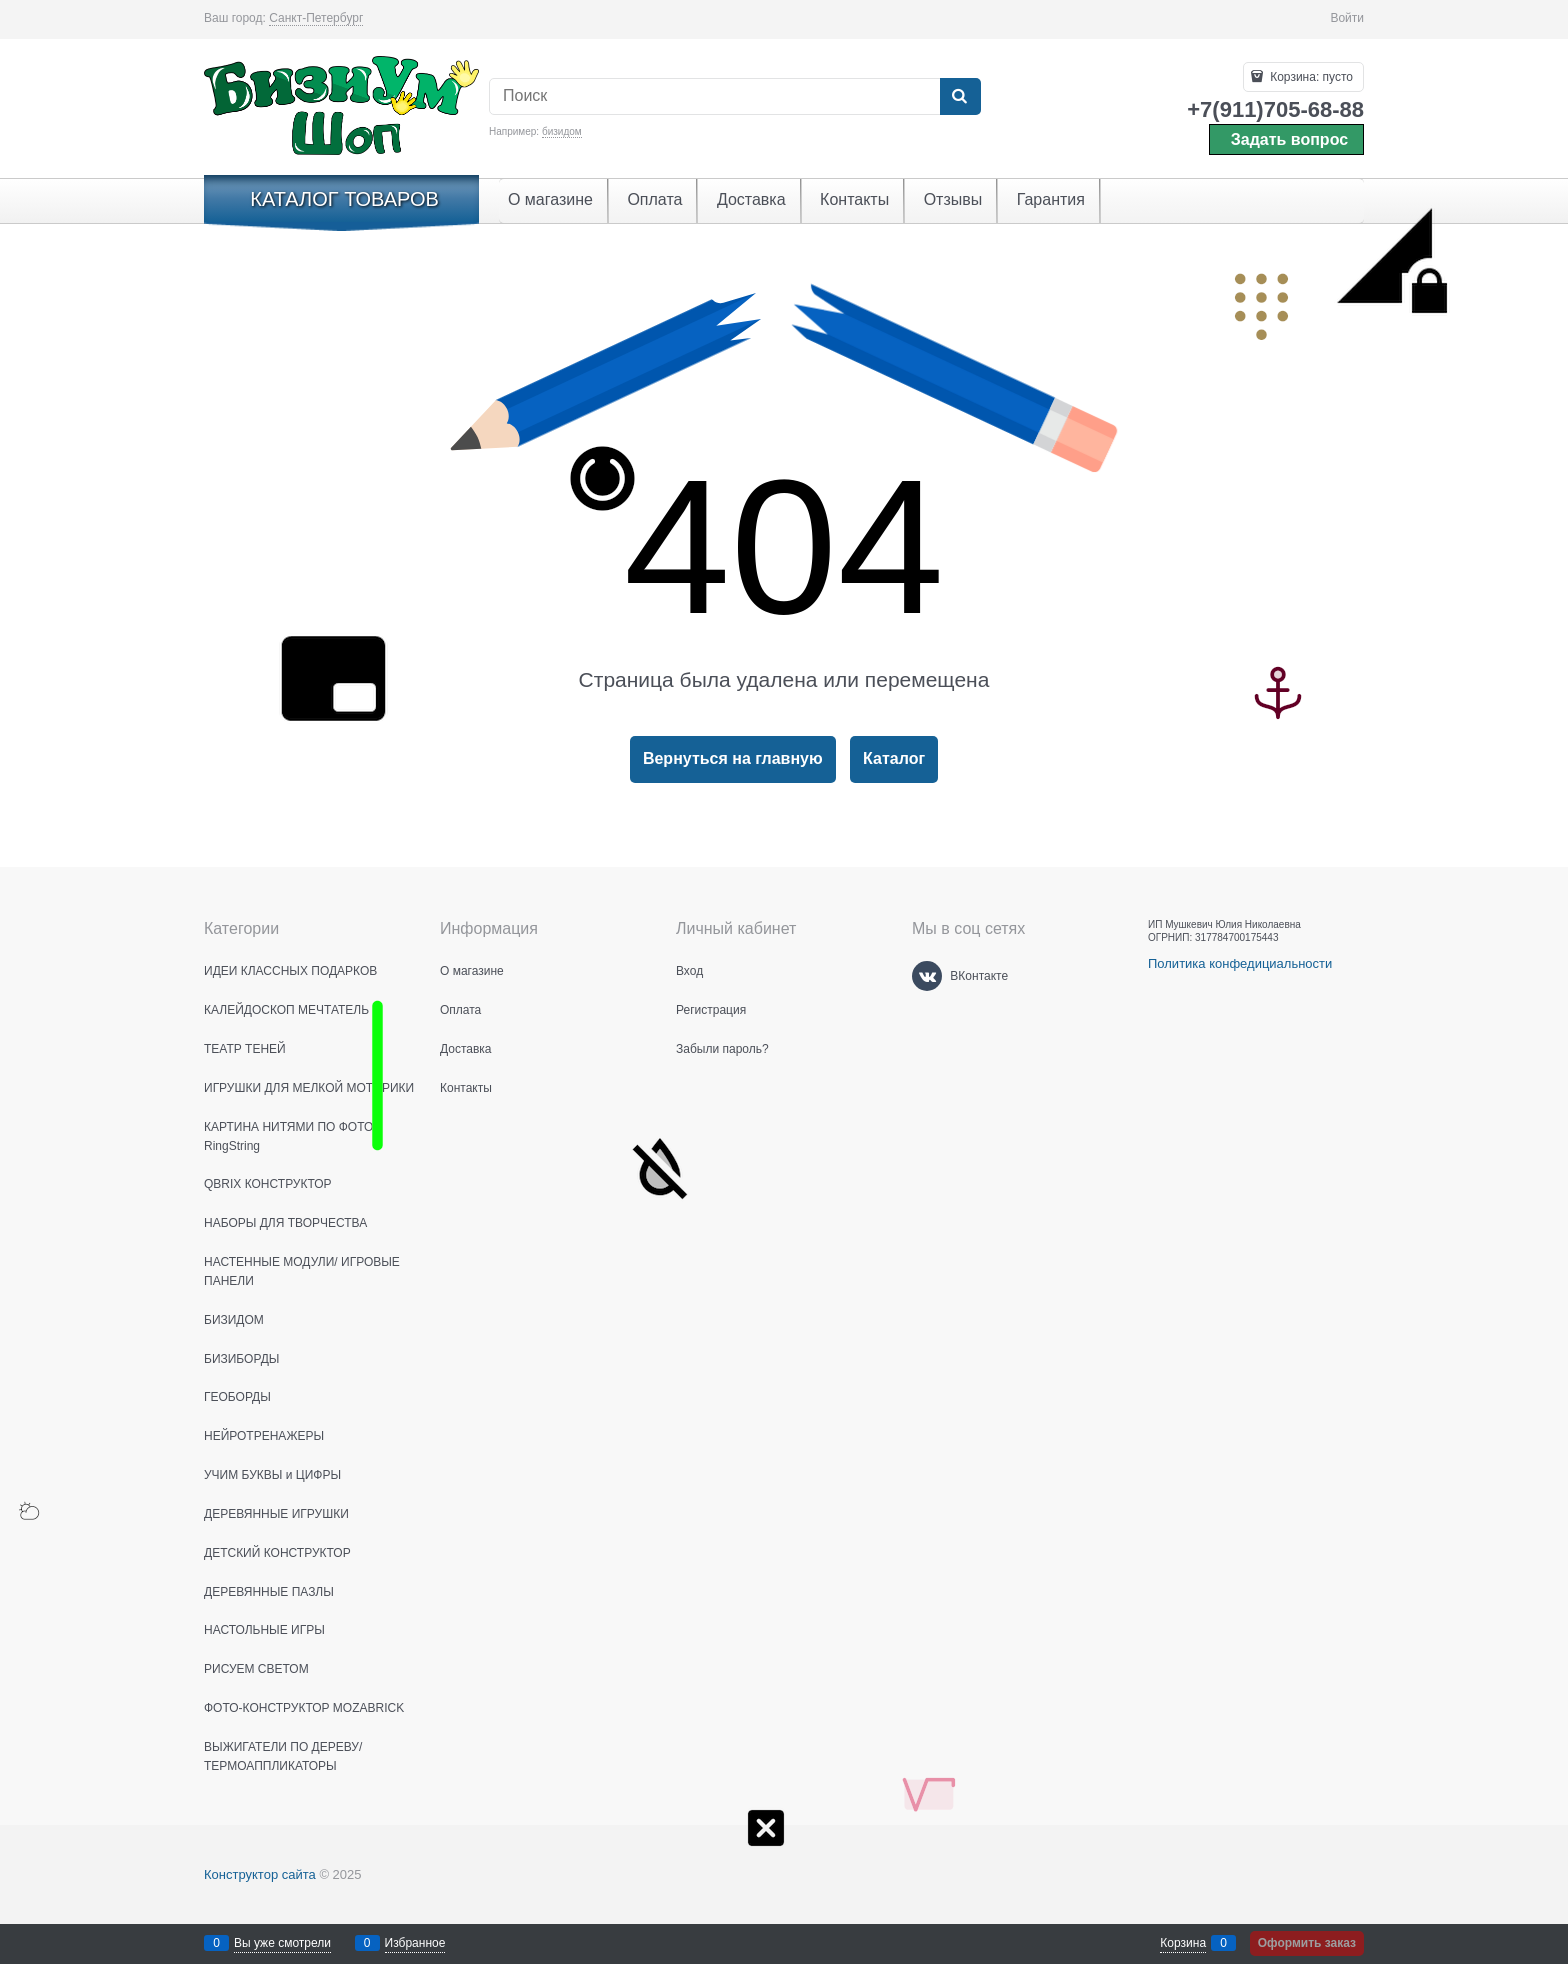  Describe the element at coordinates (766, 1828) in the screenshot. I see `indicates a disabled or unavailable feature` at that location.